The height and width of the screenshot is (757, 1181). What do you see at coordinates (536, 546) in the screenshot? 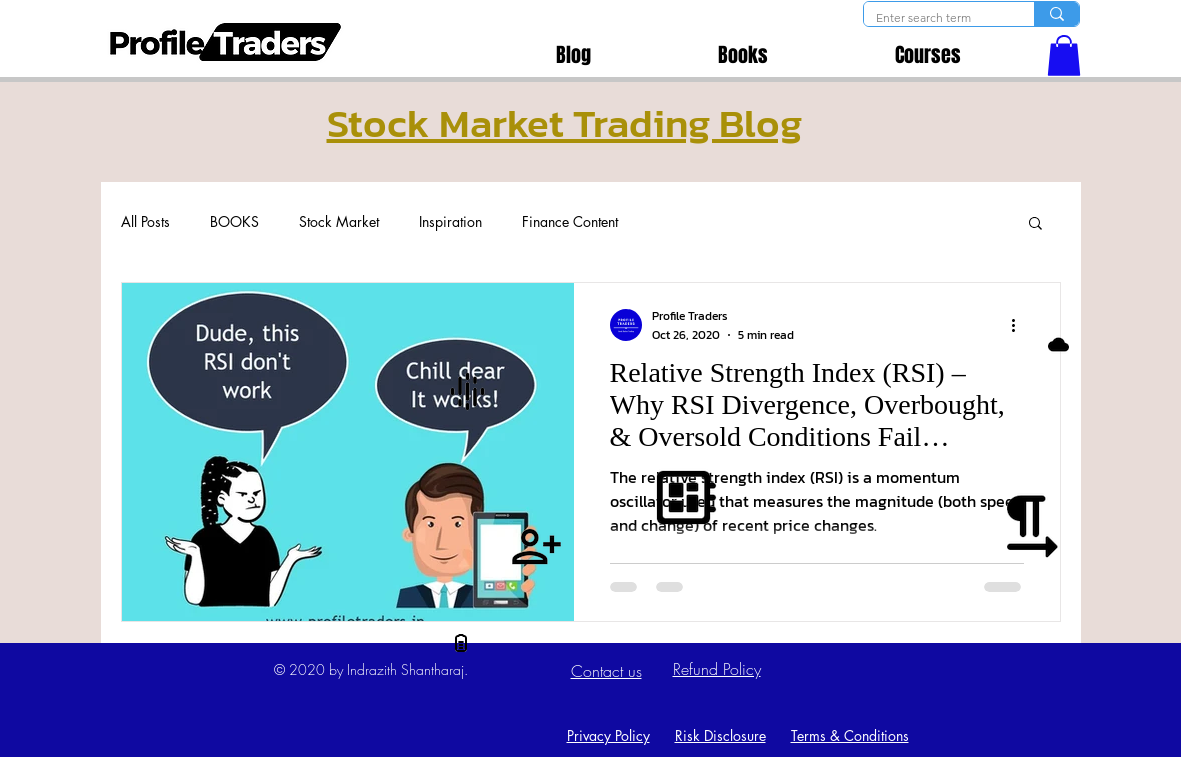
I see `add a new contact` at bounding box center [536, 546].